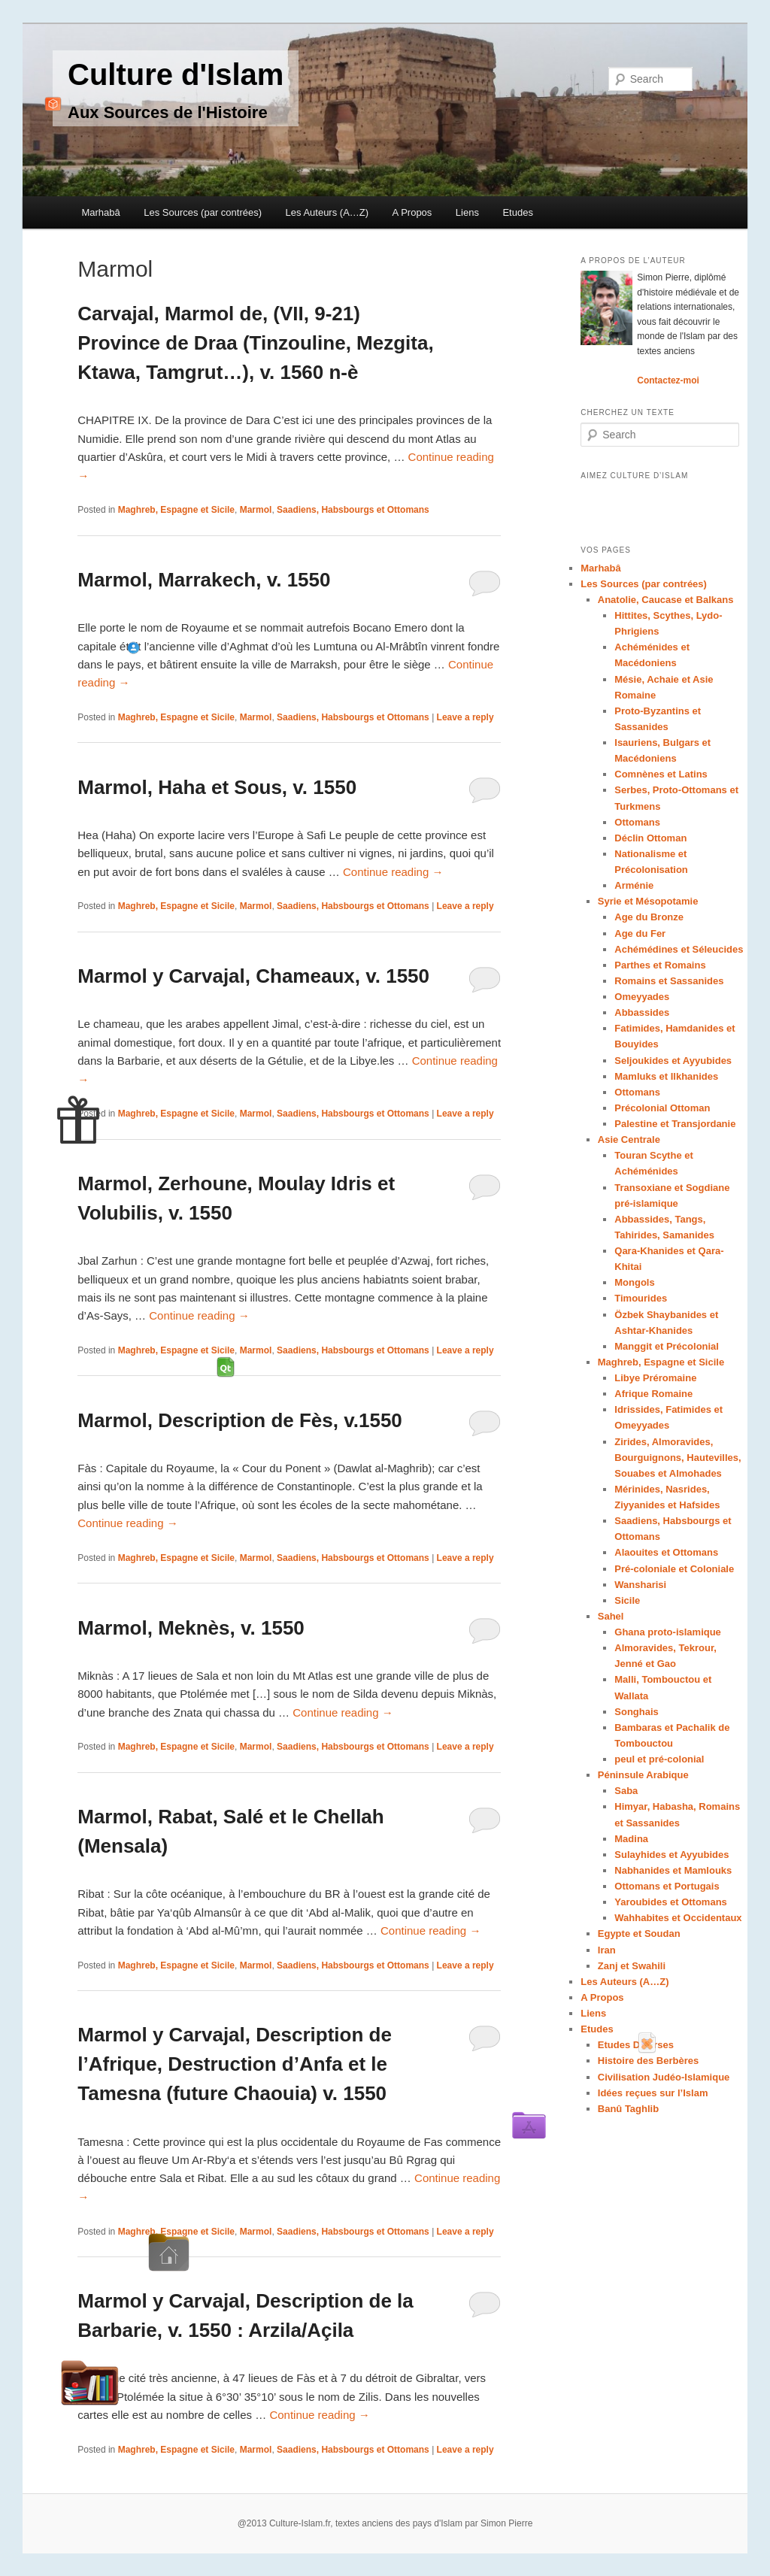  What do you see at coordinates (133, 647) in the screenshot?
I see `default user profile avatar` at bounding box center [133, 647].